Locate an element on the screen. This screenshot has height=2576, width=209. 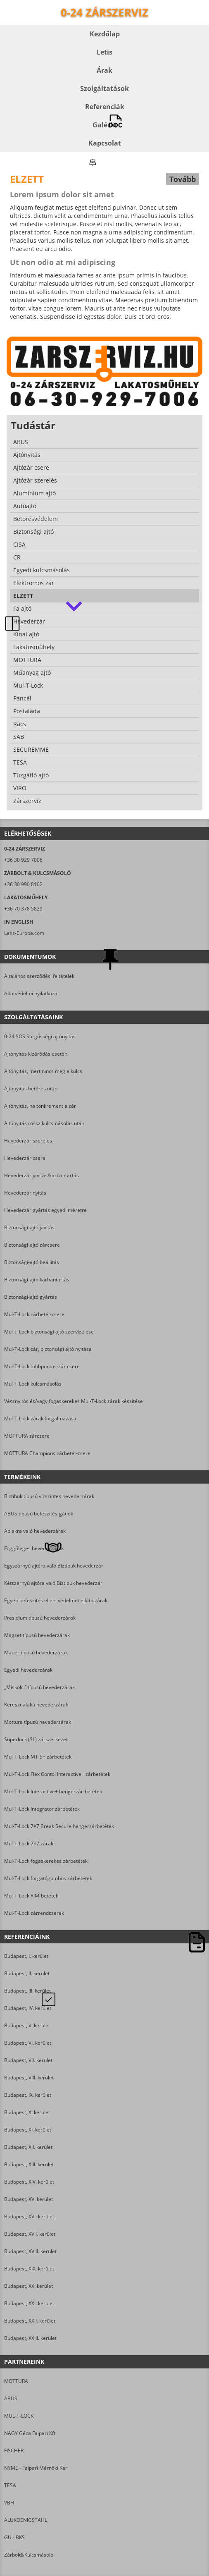
view invoice or billing document is located at coordinates (197, 1942).